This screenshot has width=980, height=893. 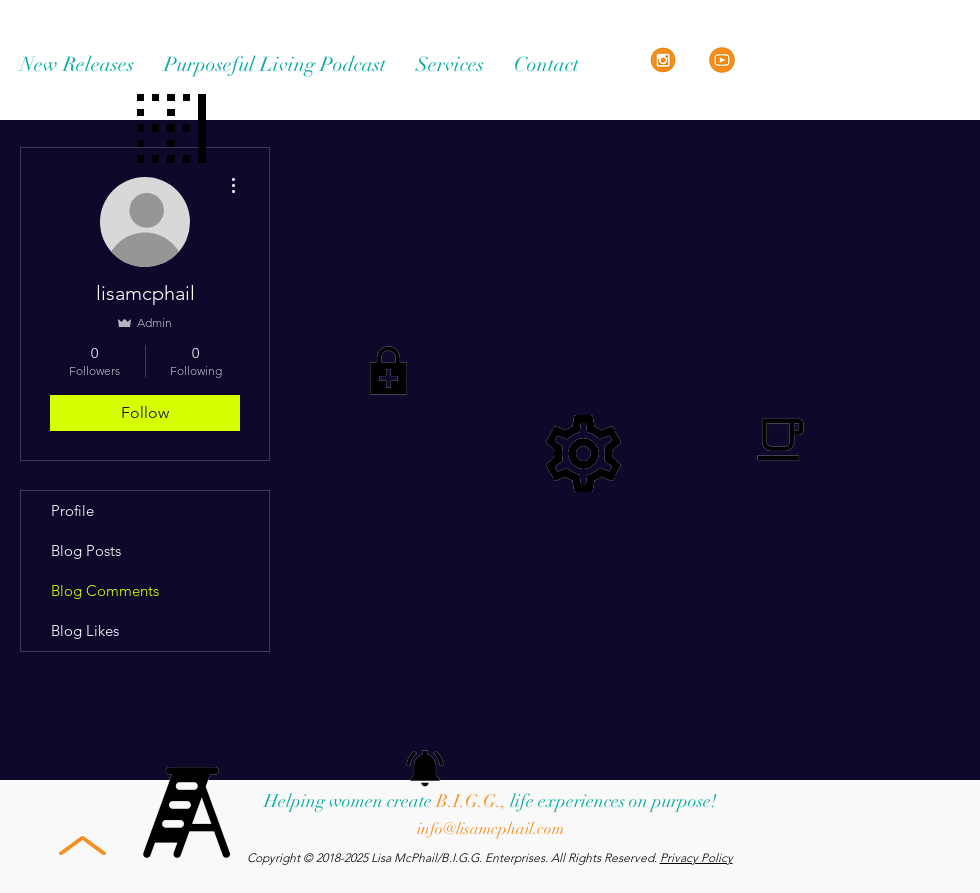 What do you see at coordinates (188, 812) in the screenshot?
I see `access tools or equipment section` at bounding box center [188, 812].